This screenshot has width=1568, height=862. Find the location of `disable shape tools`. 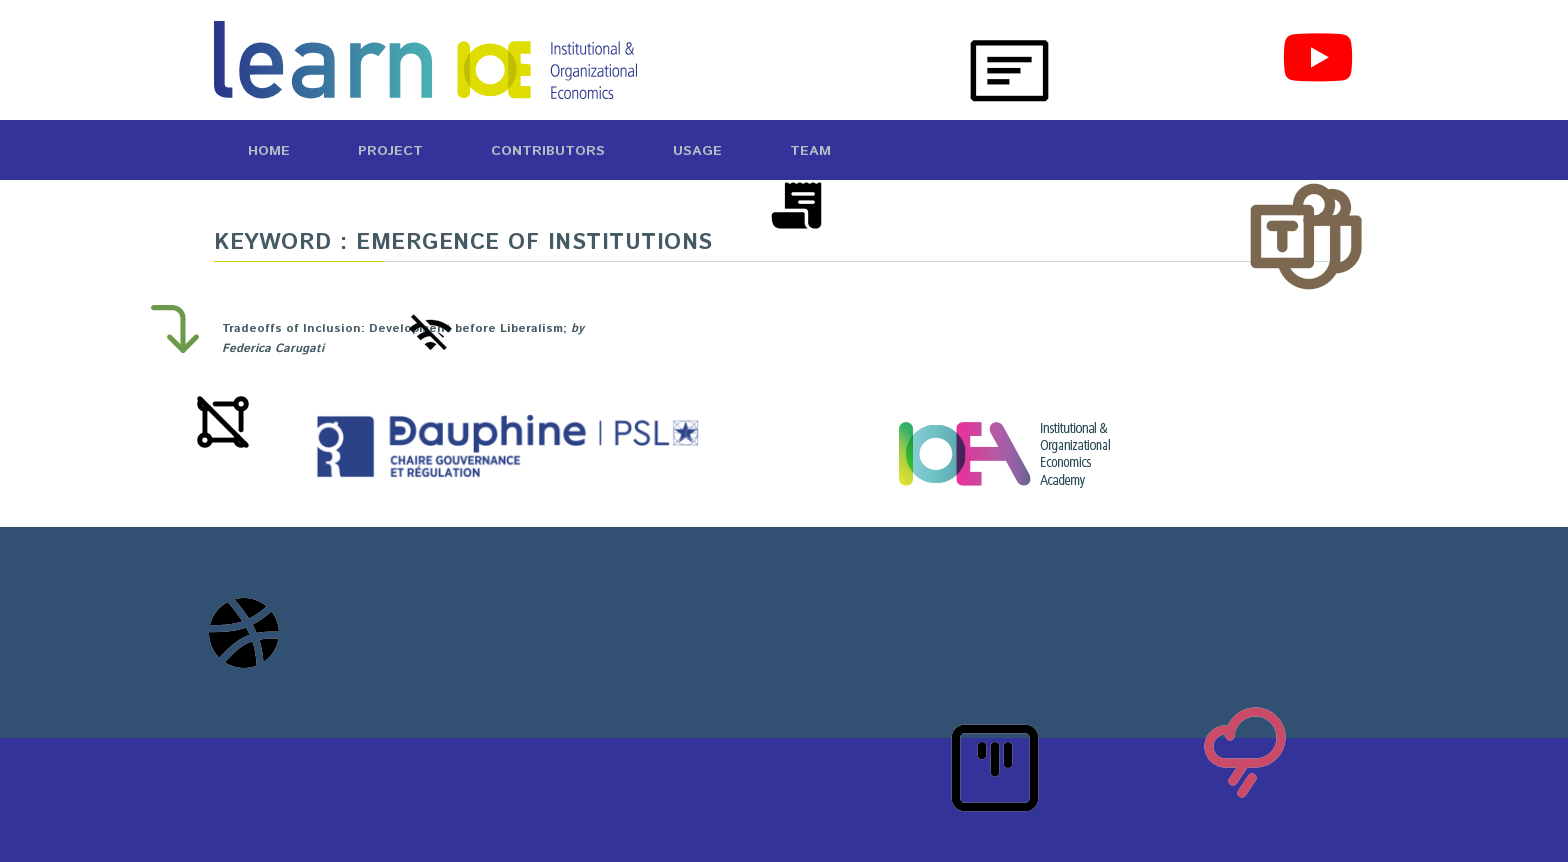

disable shape tools is located at coordinates (223, 422).